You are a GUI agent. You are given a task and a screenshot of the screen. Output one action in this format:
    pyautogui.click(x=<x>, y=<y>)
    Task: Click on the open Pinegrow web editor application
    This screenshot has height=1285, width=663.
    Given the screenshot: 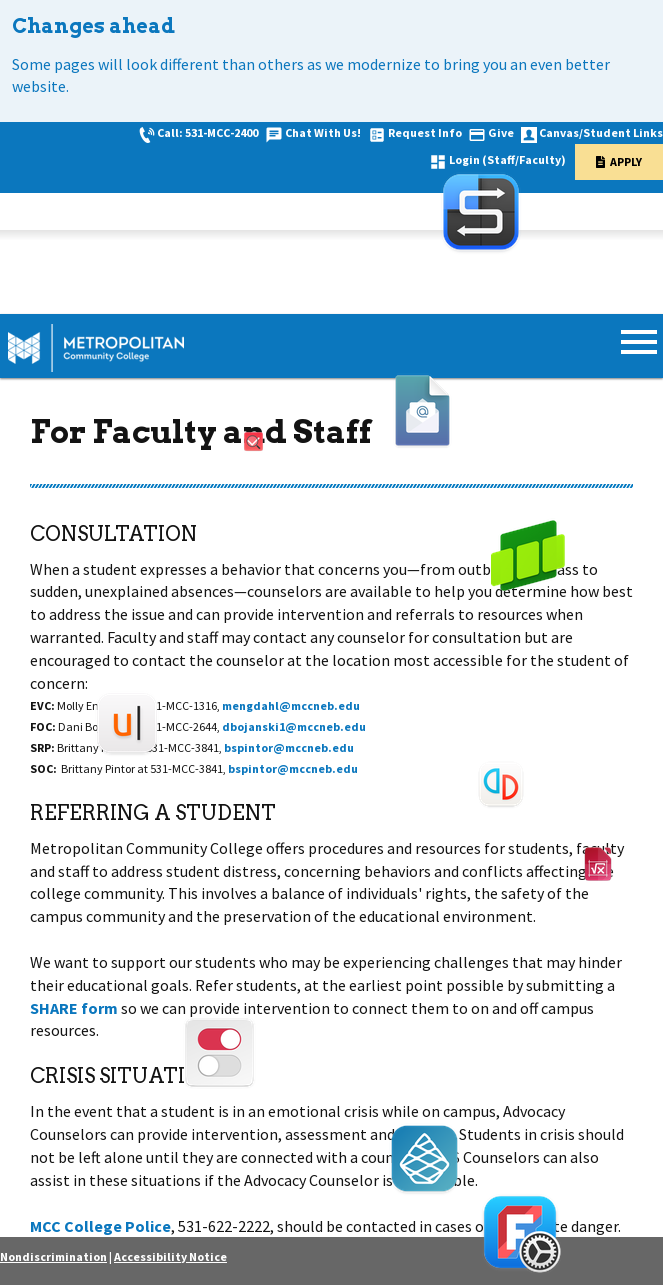 What is the action you would take?
    pyautogui.click(x=424, y=1158)
    